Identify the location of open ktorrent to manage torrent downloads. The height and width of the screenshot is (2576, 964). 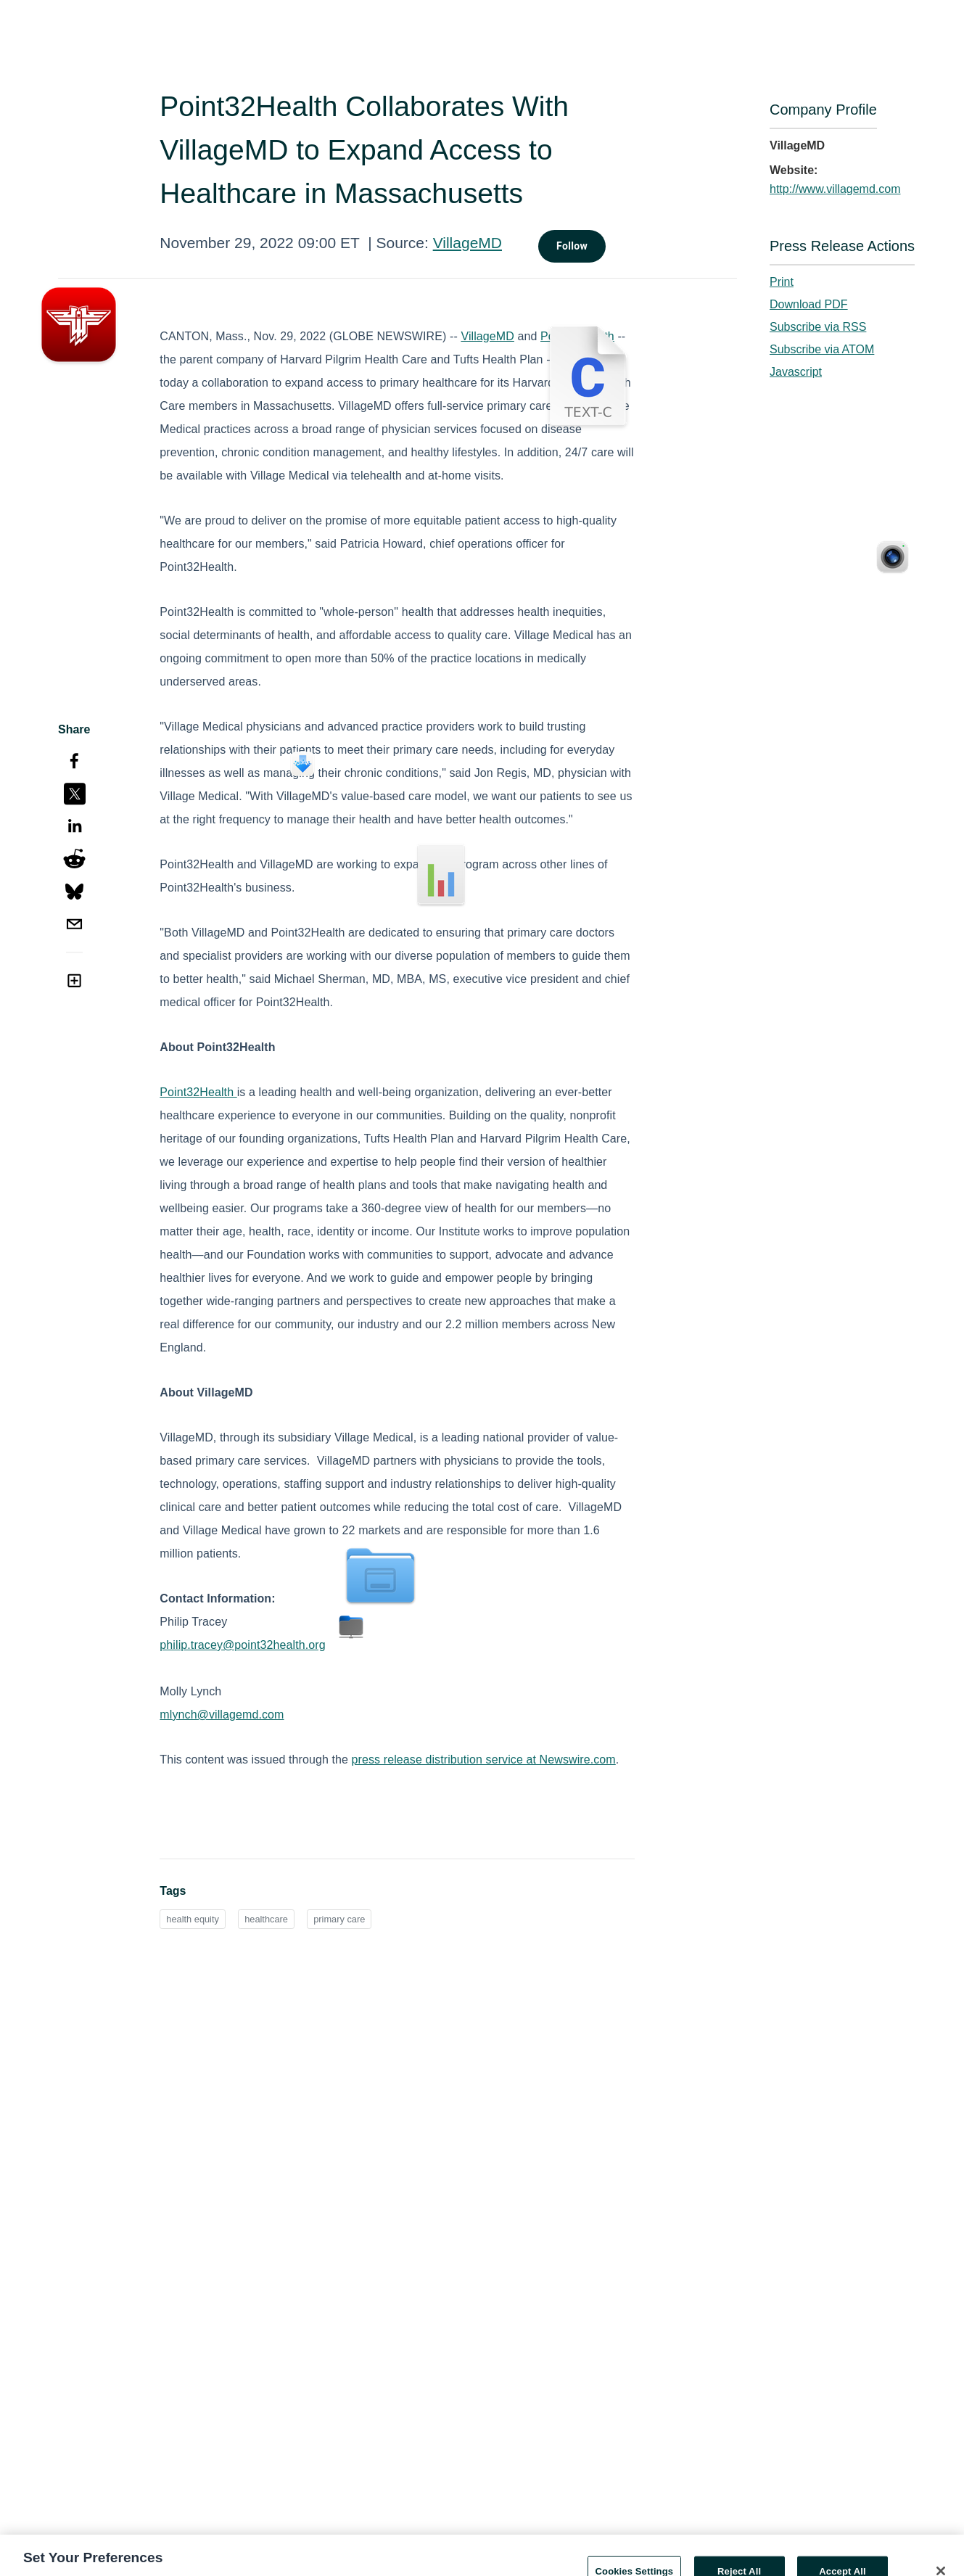
(302, 764).